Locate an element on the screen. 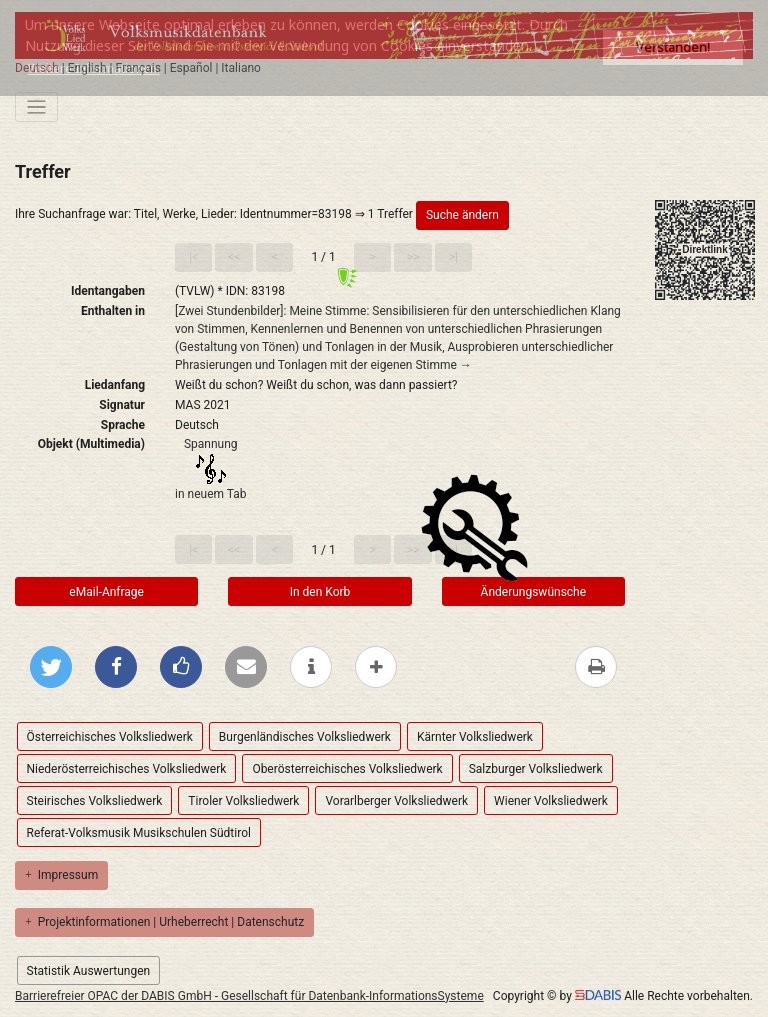 This screenshot has height=1017, width=768. enable automatic repair or maintenance mode is located at coordinates (474, 527).